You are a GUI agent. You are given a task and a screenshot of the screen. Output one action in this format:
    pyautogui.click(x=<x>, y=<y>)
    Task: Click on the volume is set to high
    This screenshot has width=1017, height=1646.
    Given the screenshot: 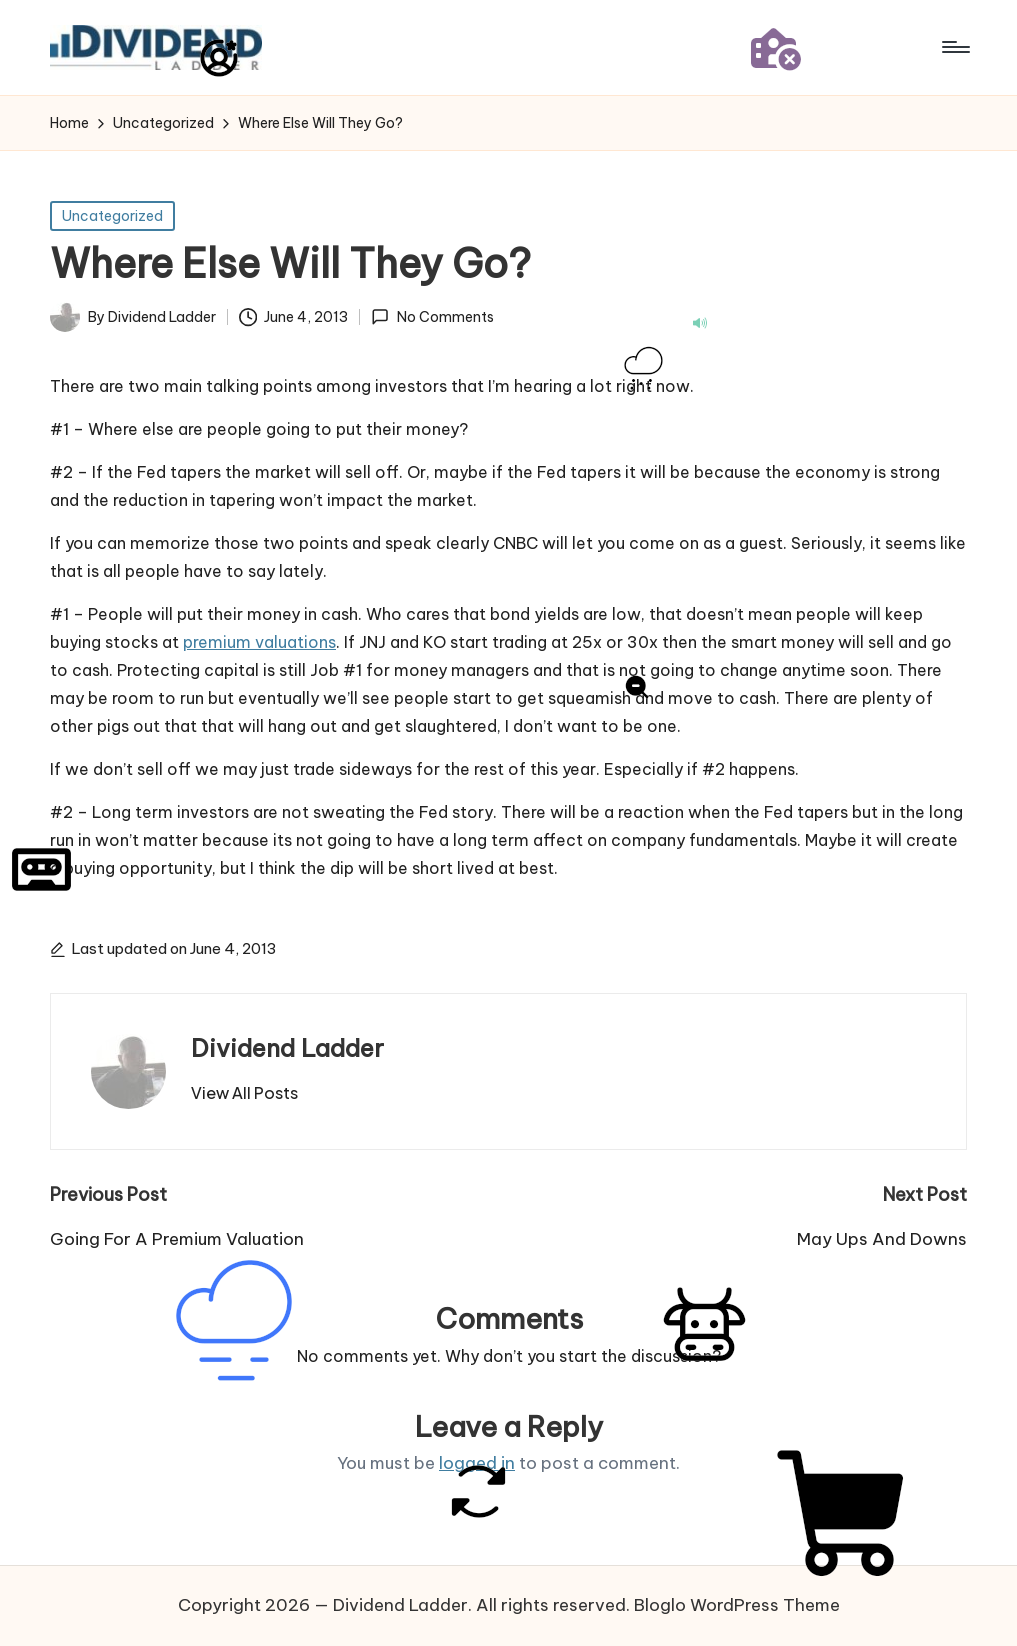 What is the action you would take?
    pyautogui.click(x=700, y=323)
    